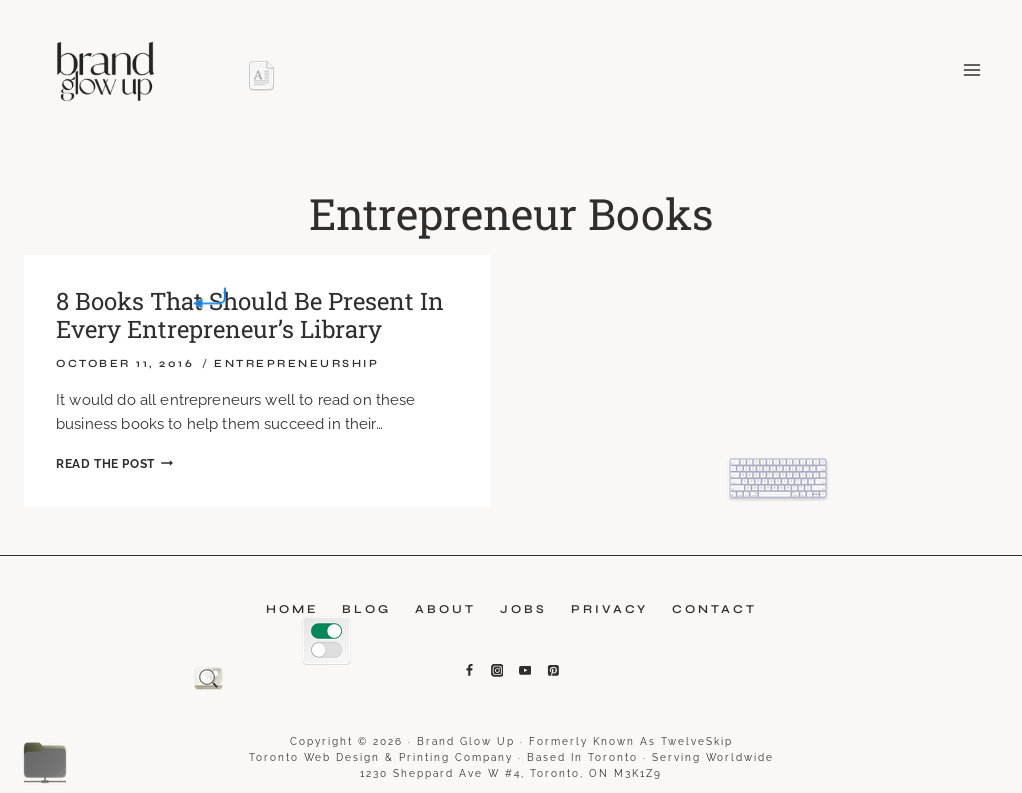  Describe the element at coordinates (208, 678) in the screenshot. I see `open eye of gnome image viewer` at that location.